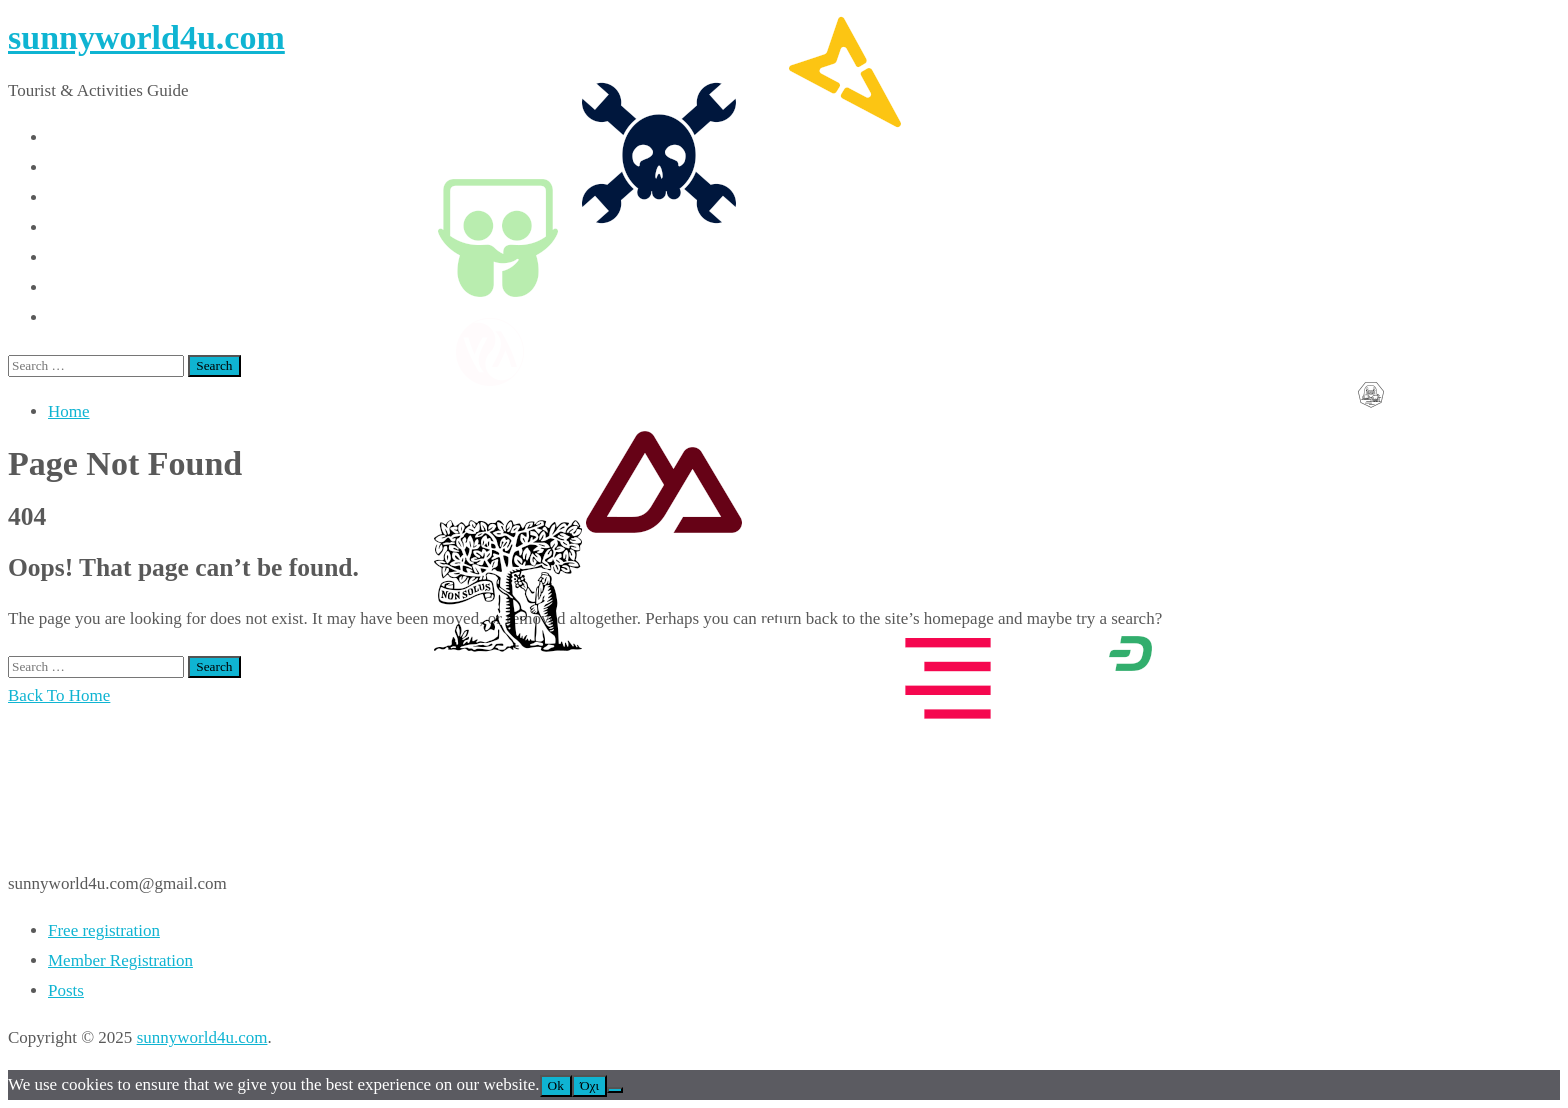 Image resolution: width=1568 pixels, height=1108 pixels. I want to click on open podman container management application, so click(1371, 395).